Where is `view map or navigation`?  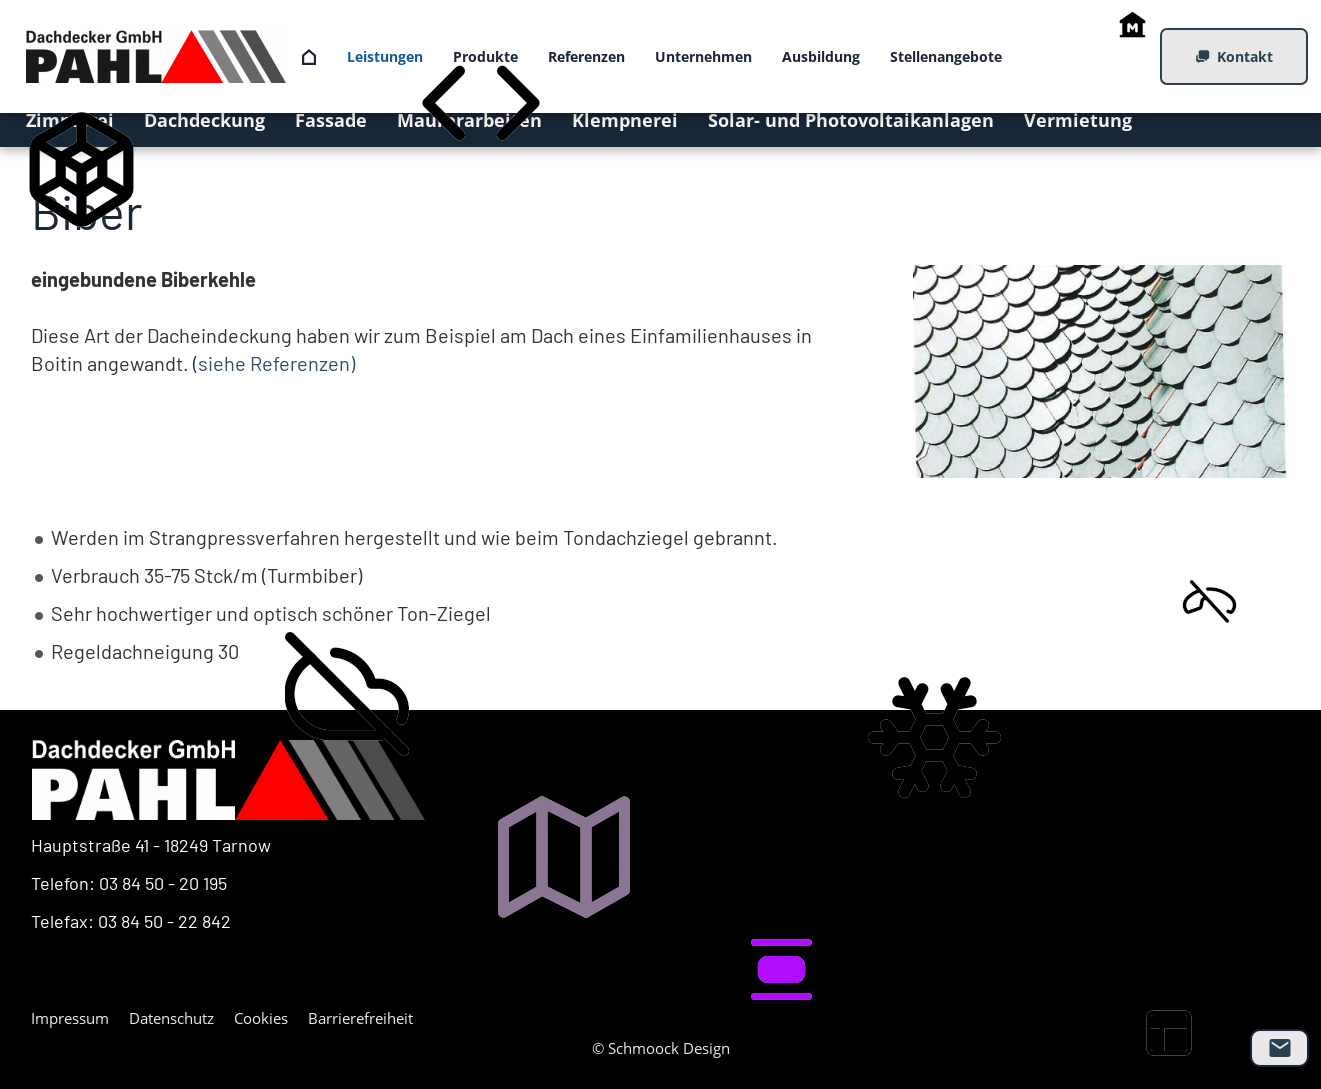 view map or navigation is located at coordinates (564, 857).